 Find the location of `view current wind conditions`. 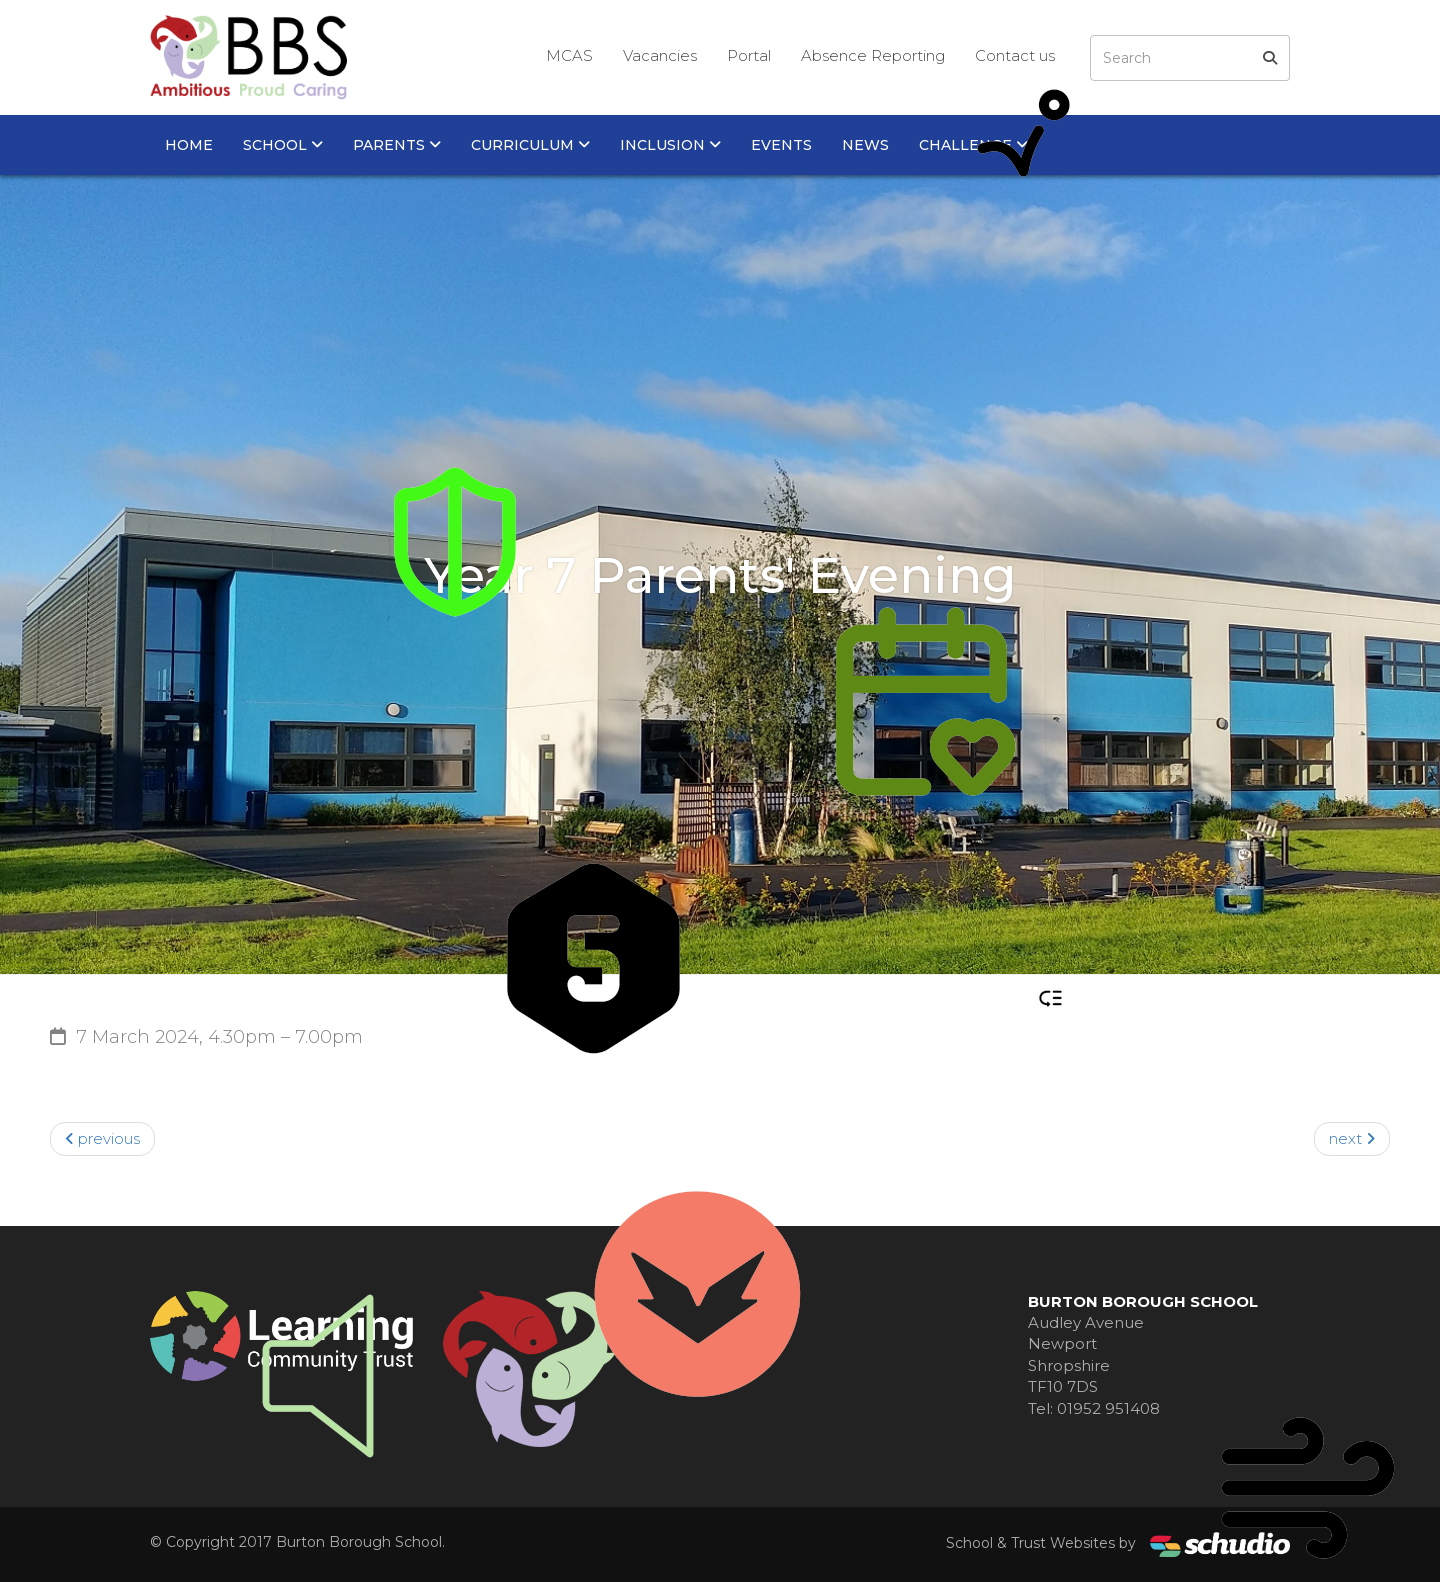

view current wind conditions is located at coordinates (1308, 1488).